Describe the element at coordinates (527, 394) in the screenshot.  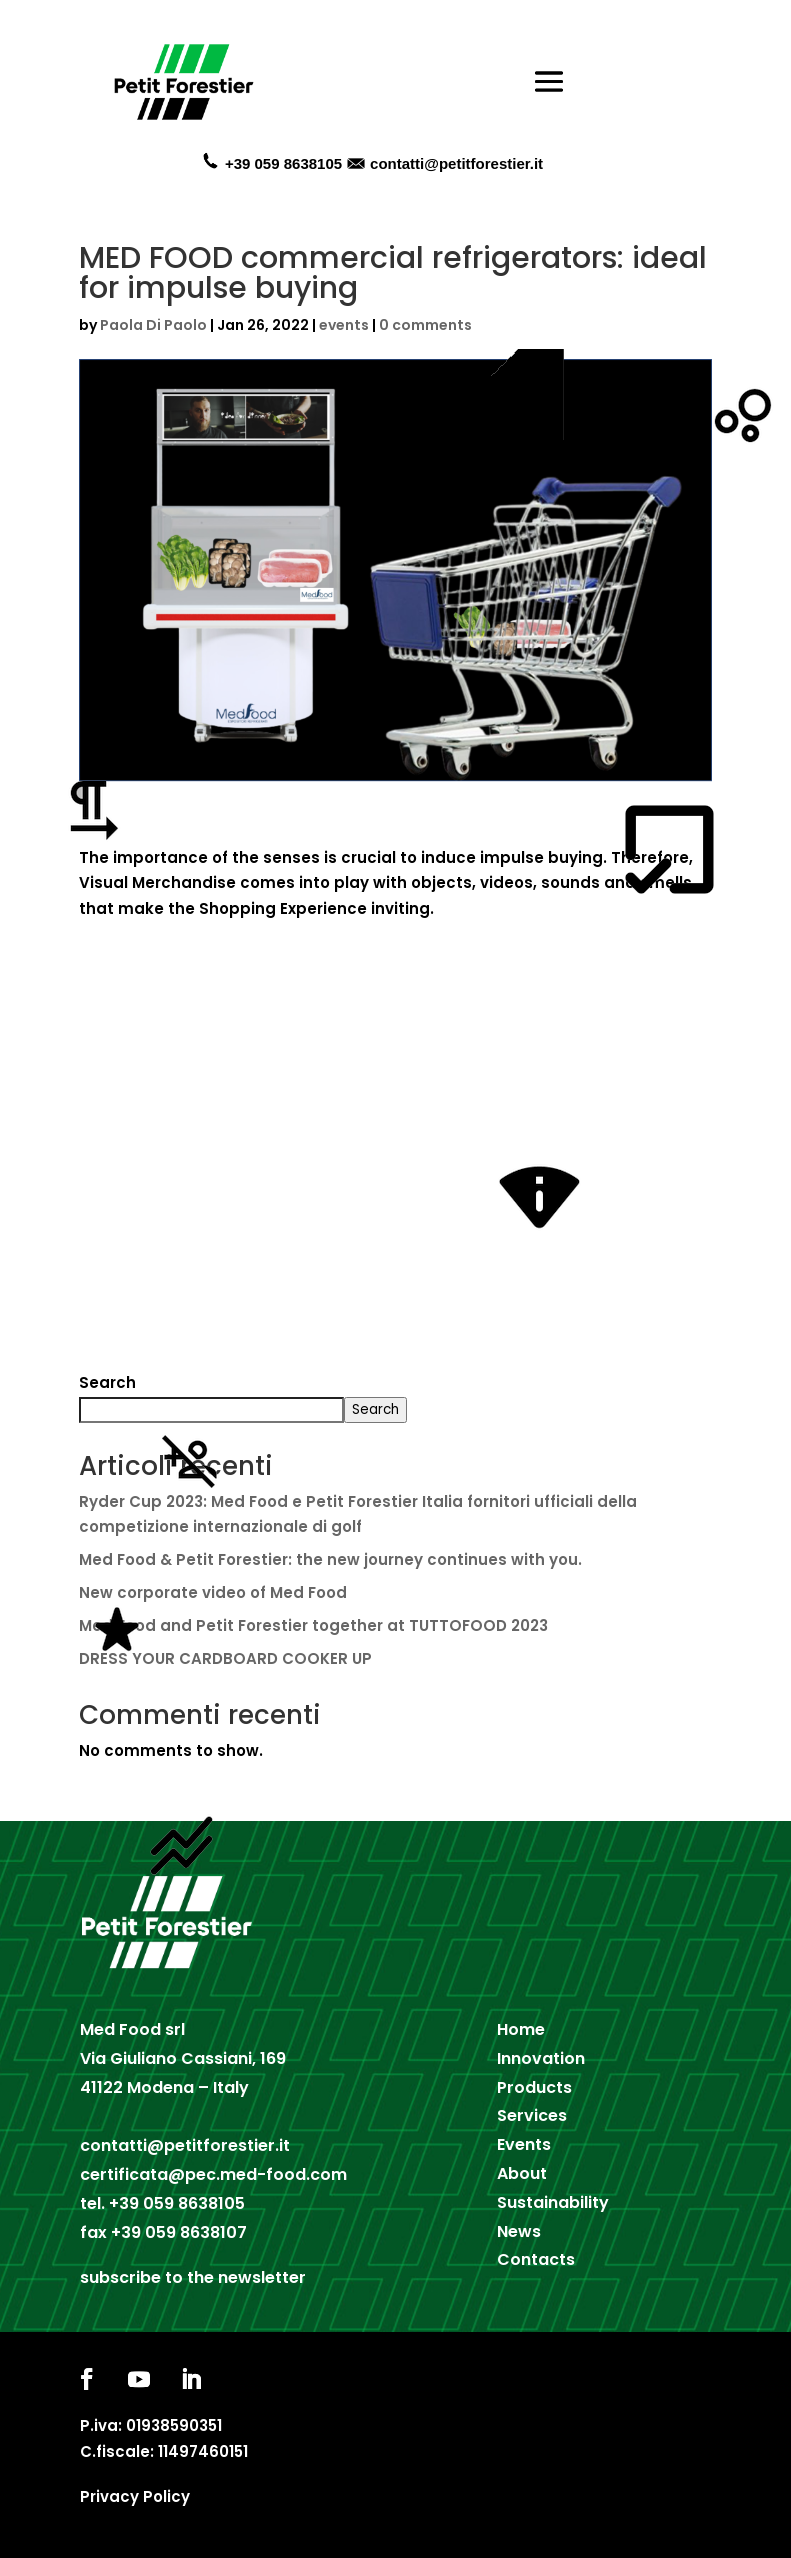
I see `view sim card information` at that location.